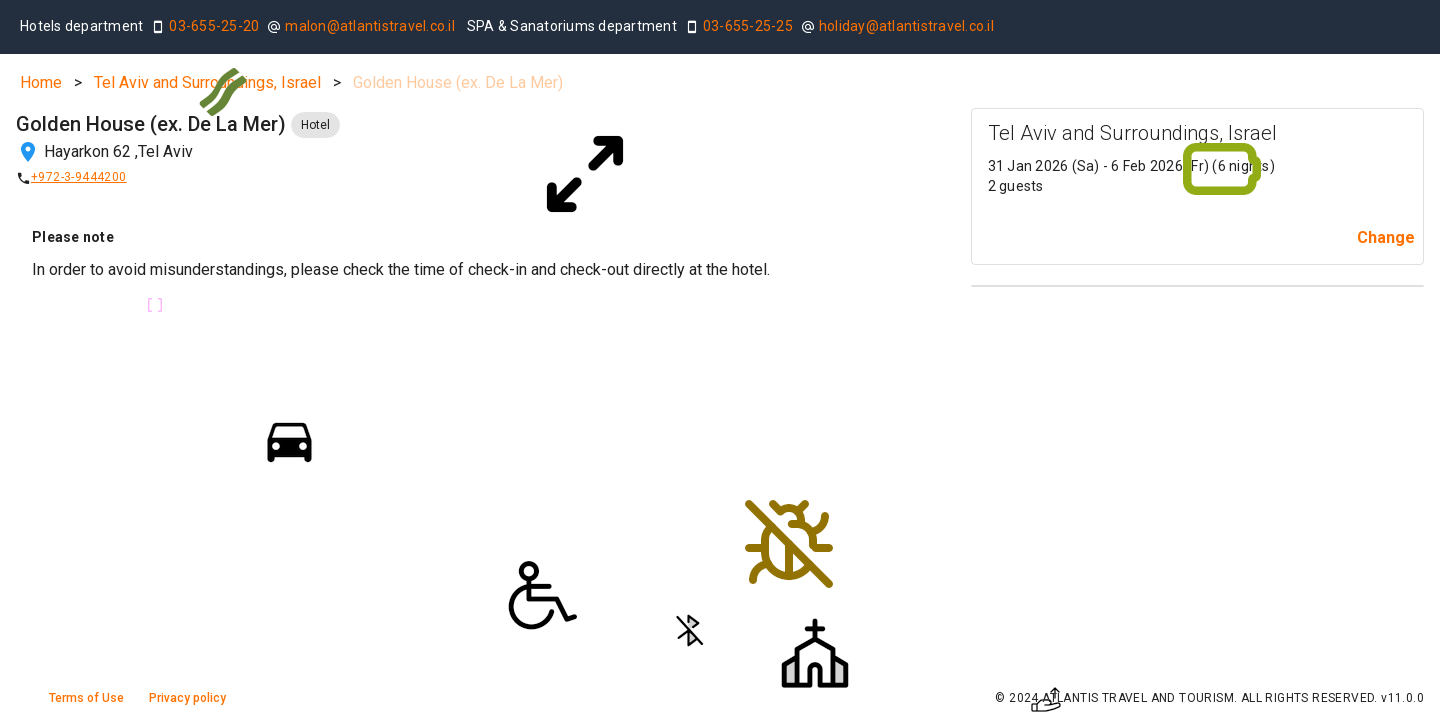 The image size is (1440, 720). What do you see at coordinates (815, 657) in the screenshot?
I see `view nearby churches or places of worship` at bounding box center [815, 657].